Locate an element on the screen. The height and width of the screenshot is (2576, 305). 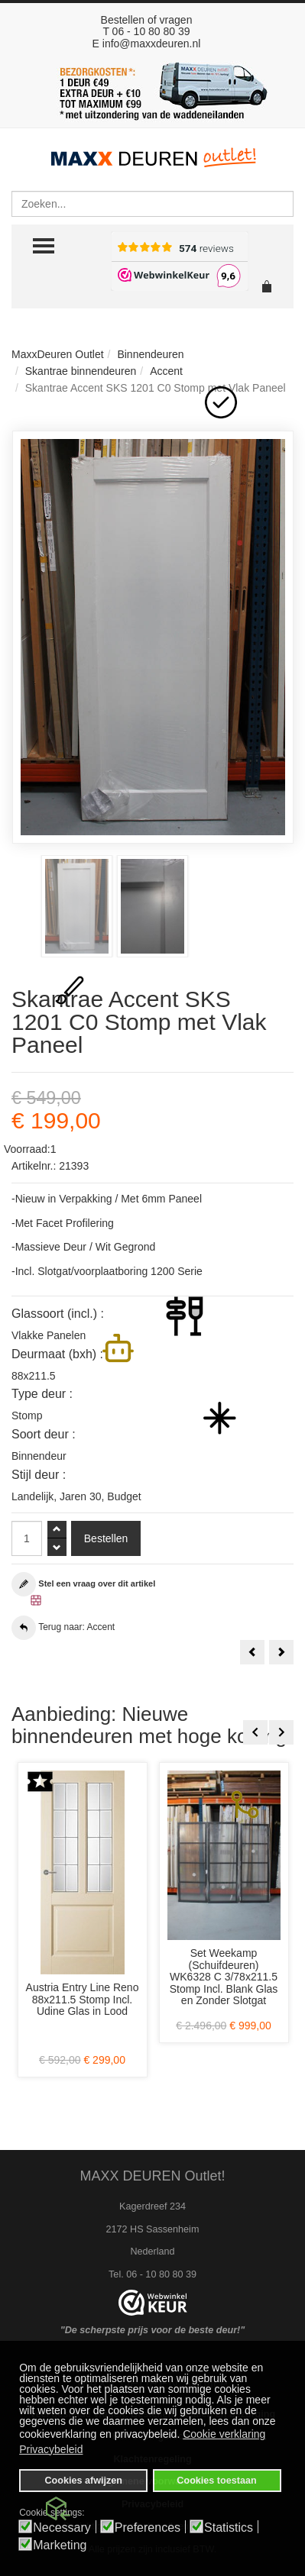
browse tapas or small plates menu is located at coordinates (185, 1316).